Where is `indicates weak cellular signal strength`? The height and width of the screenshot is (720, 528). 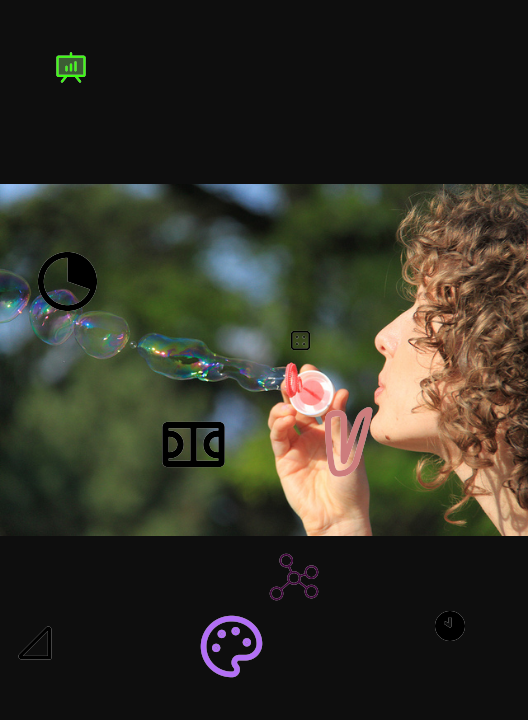 indicates weak cellular signal strength is located at coordinates (35, 643).